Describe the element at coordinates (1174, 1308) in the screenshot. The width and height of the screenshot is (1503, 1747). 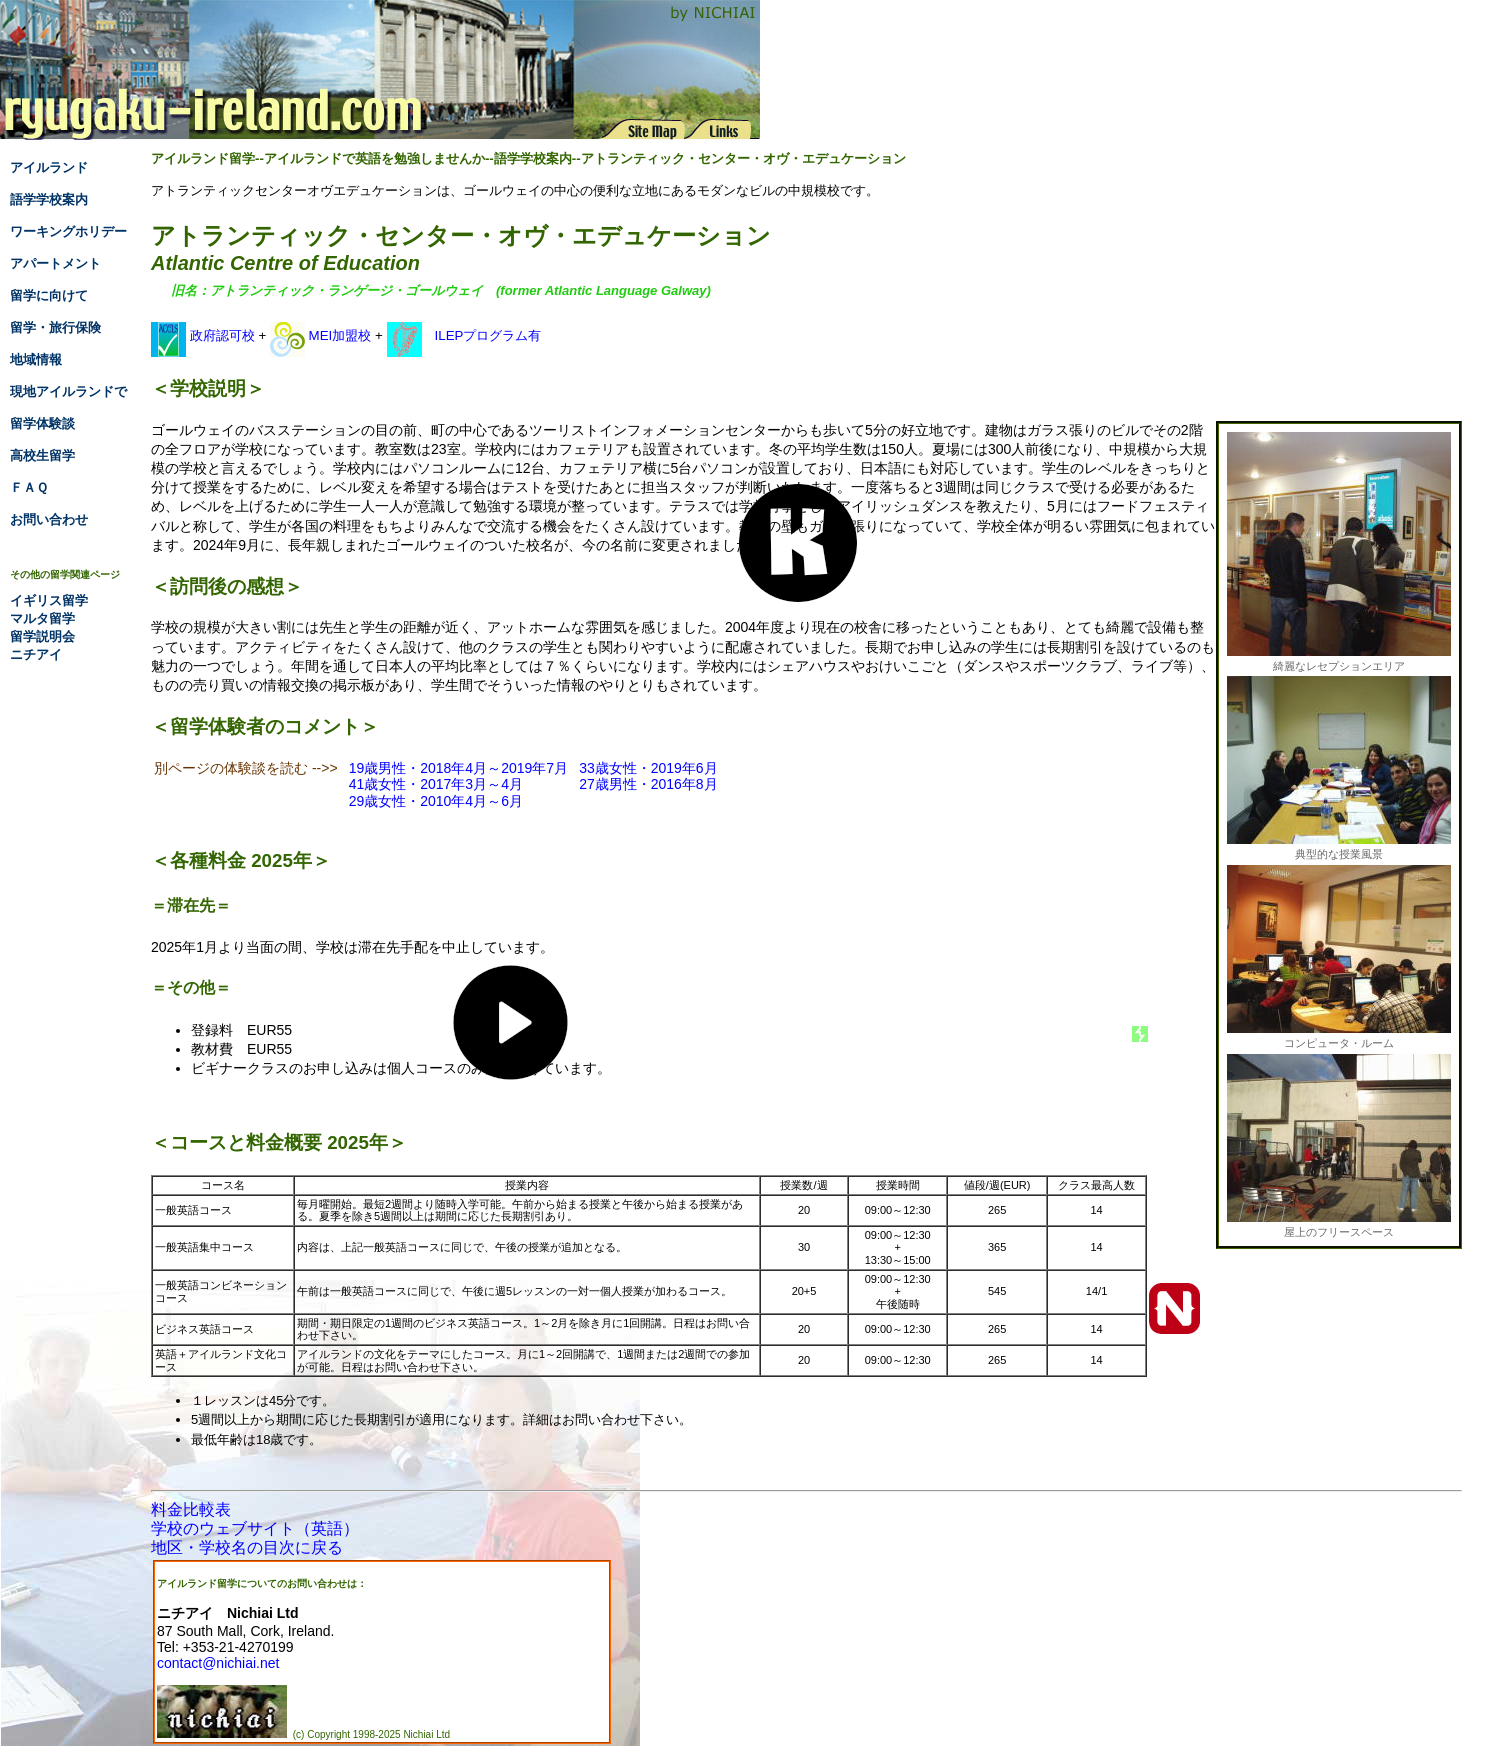
I see `nativescript app or framework logo` at that location.